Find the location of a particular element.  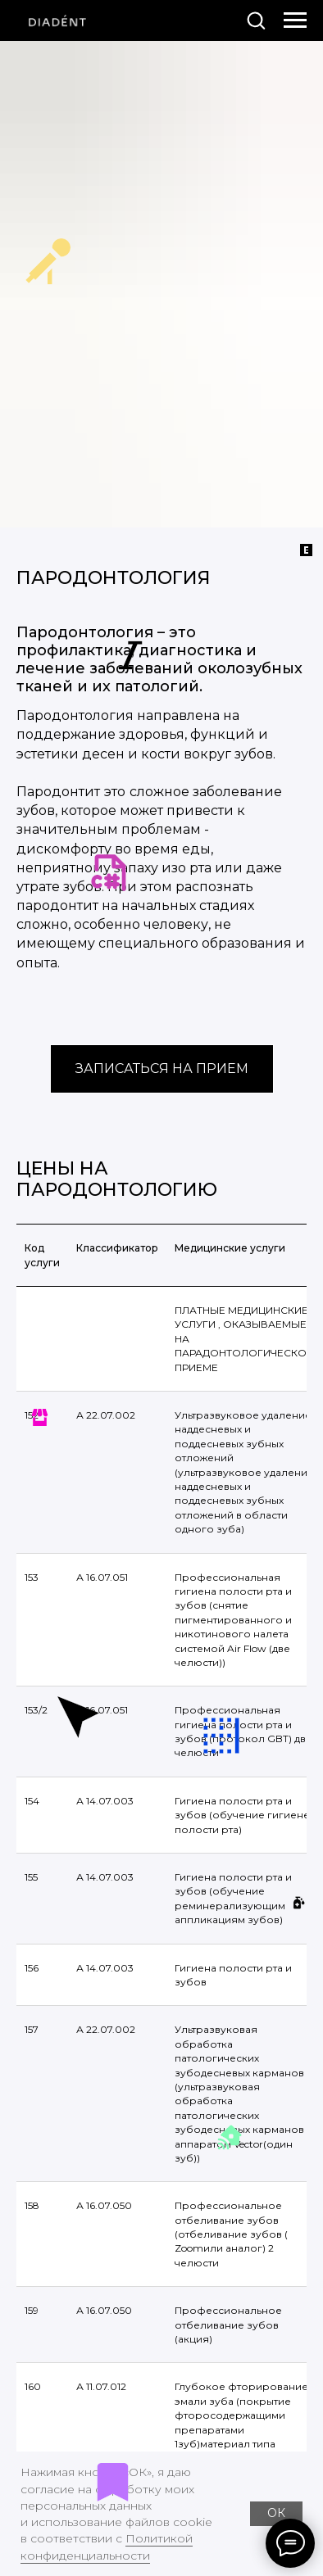

access smart home controls is located at coordinates (230, 2137).